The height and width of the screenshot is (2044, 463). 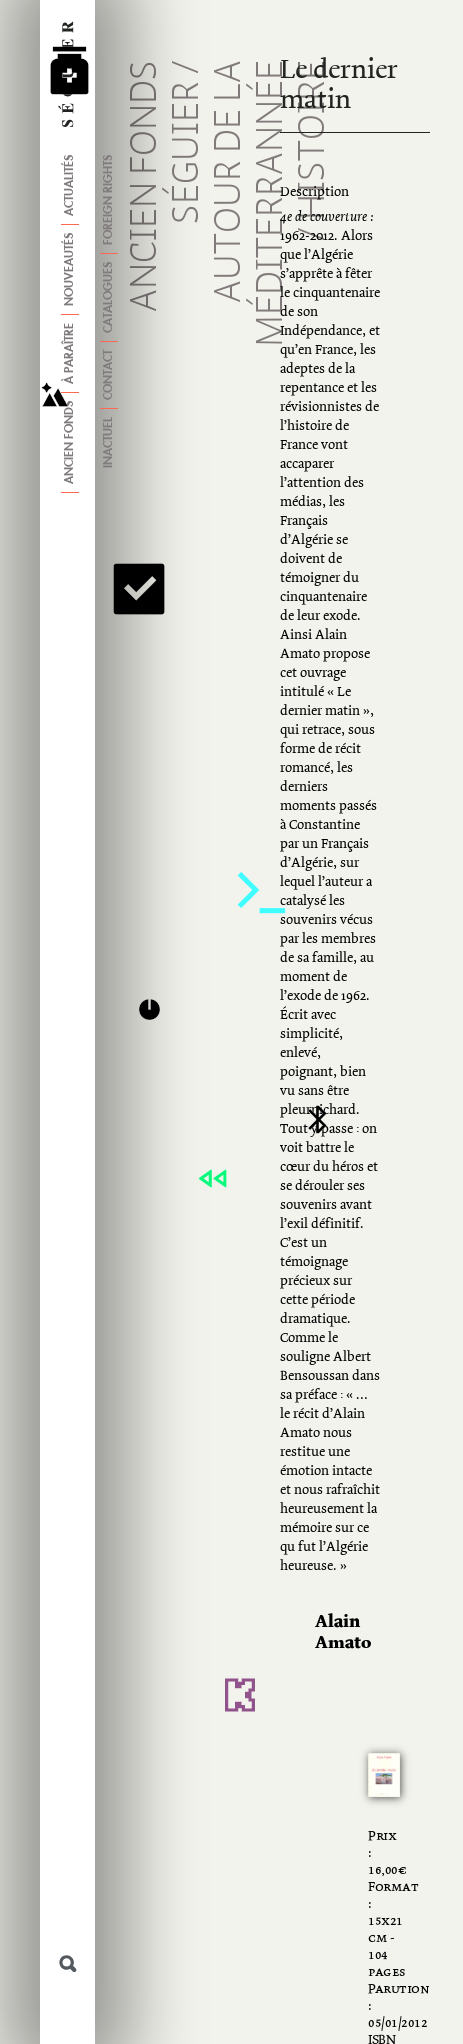 I want to click on open the command line terminal, so click(x=262, y=890).